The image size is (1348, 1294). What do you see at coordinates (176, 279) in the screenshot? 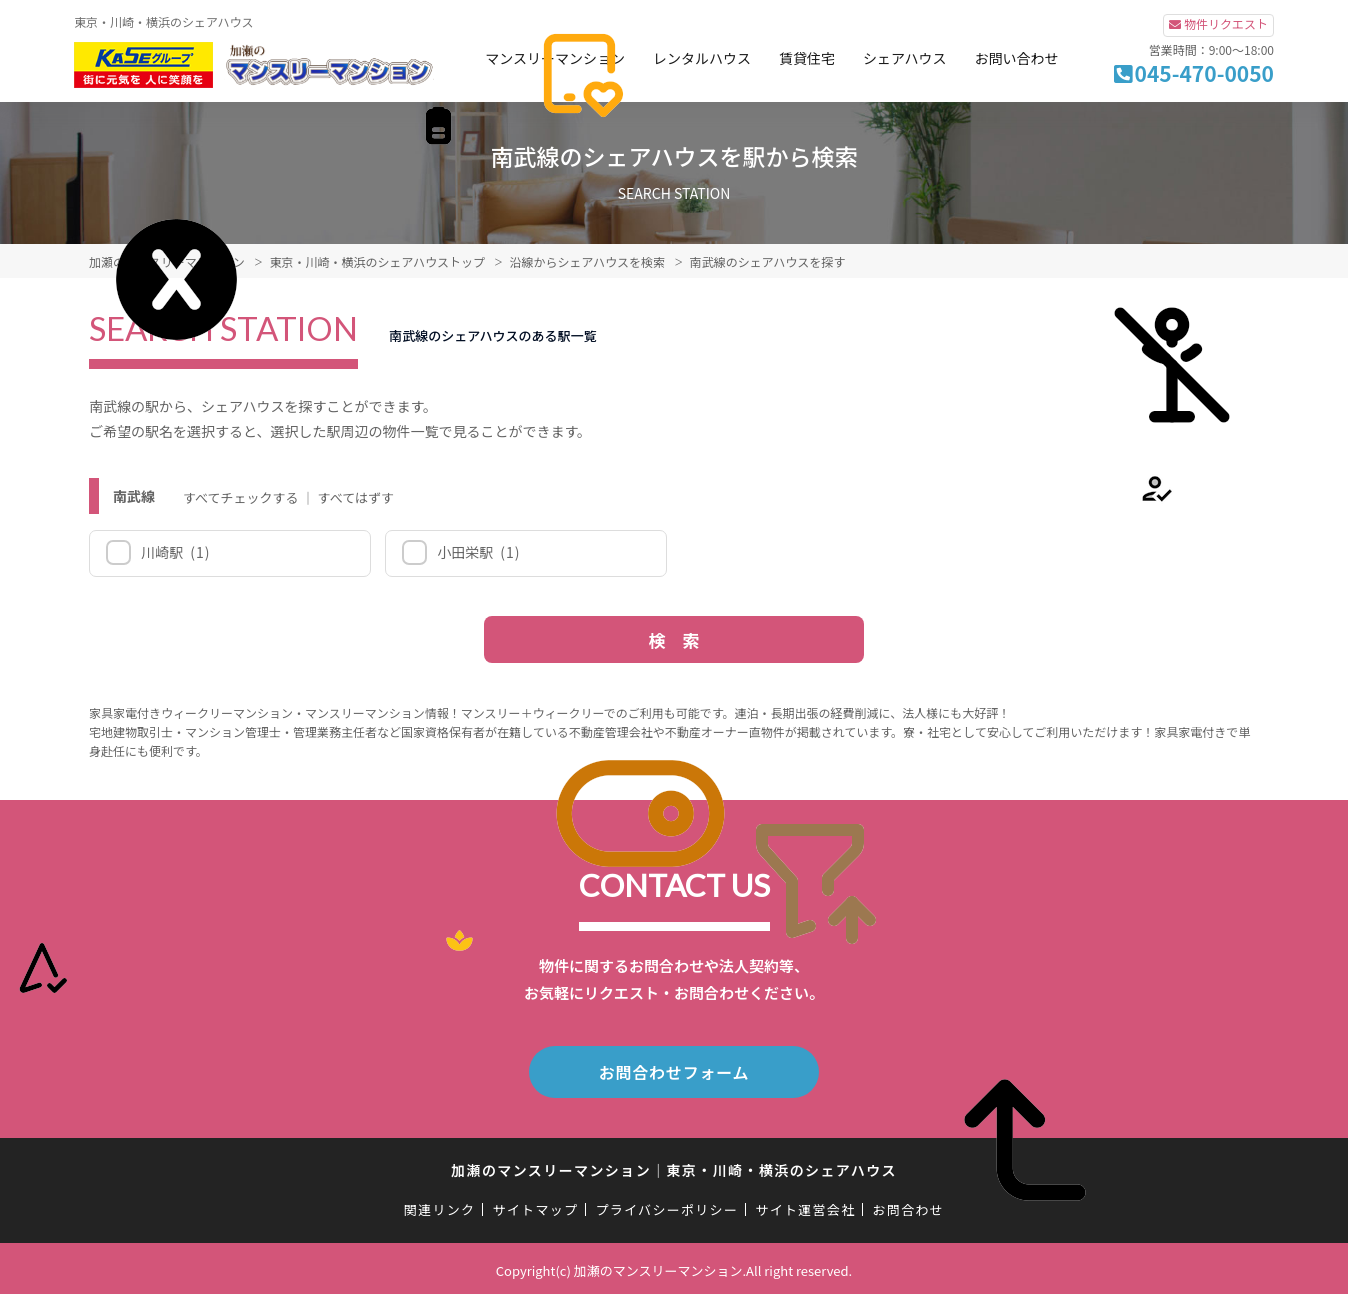
I see `xbox x button icon` at bounding box center [176, 279].